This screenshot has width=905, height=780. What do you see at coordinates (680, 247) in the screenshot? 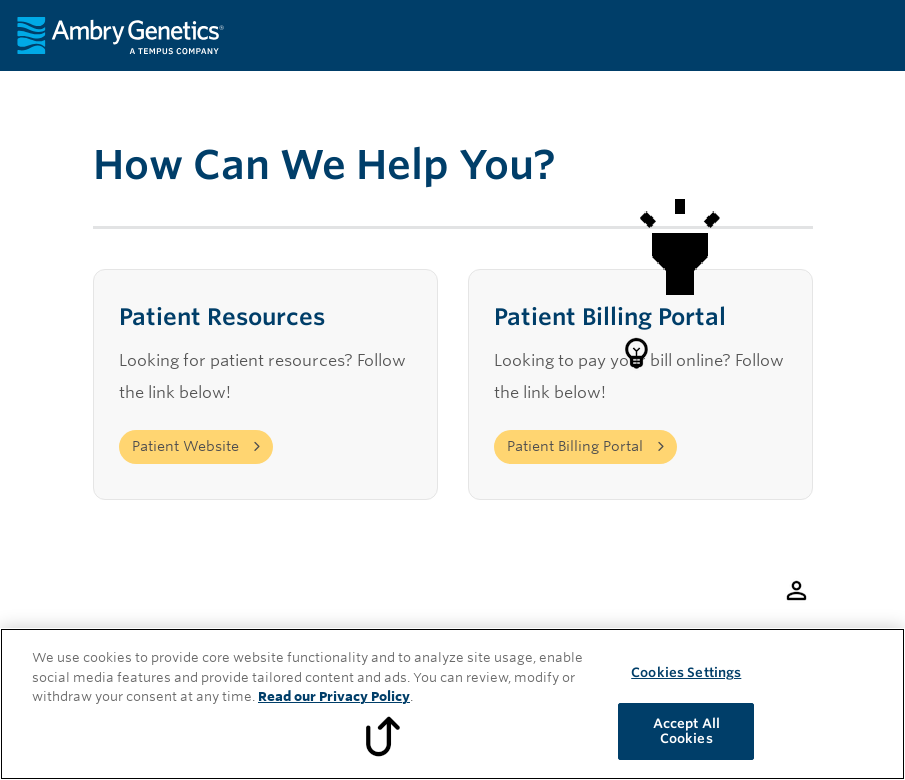
I see `highlight selected text` at bounding box center [680, 247].